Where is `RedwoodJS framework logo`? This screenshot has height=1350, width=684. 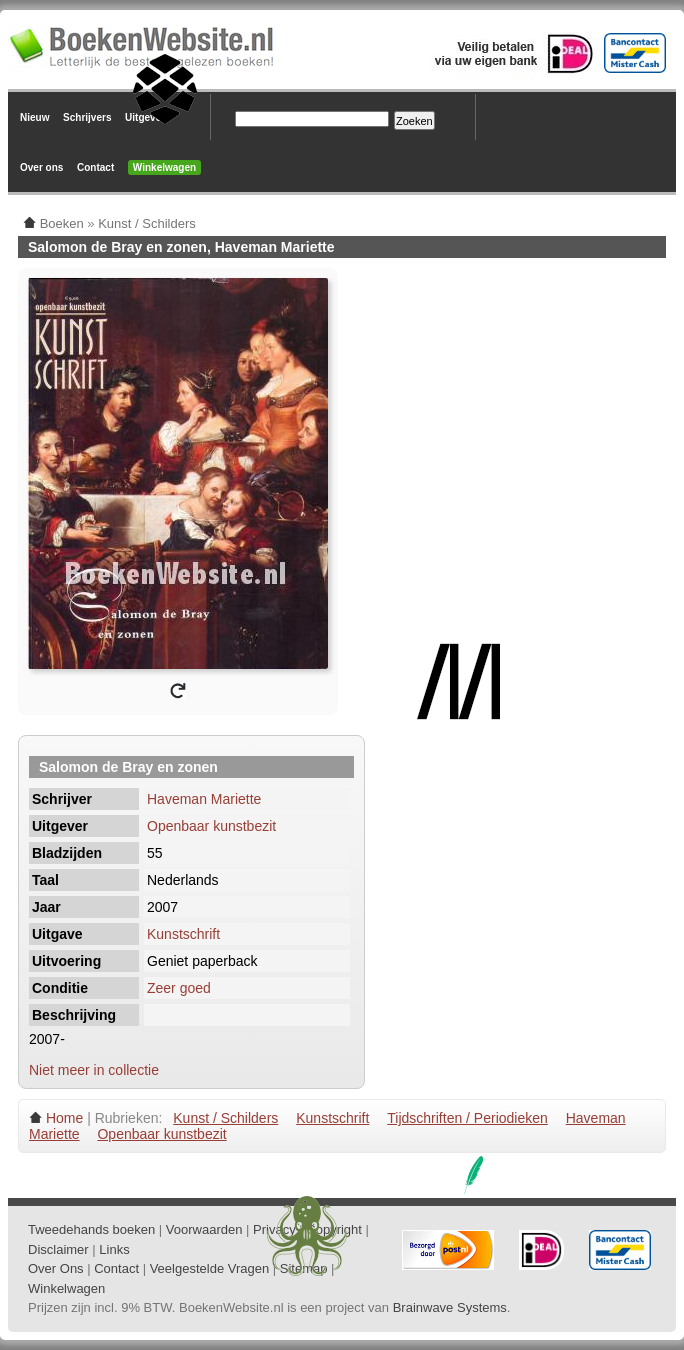 RedwoodJS framework logo is located at coordinates (165, 89).